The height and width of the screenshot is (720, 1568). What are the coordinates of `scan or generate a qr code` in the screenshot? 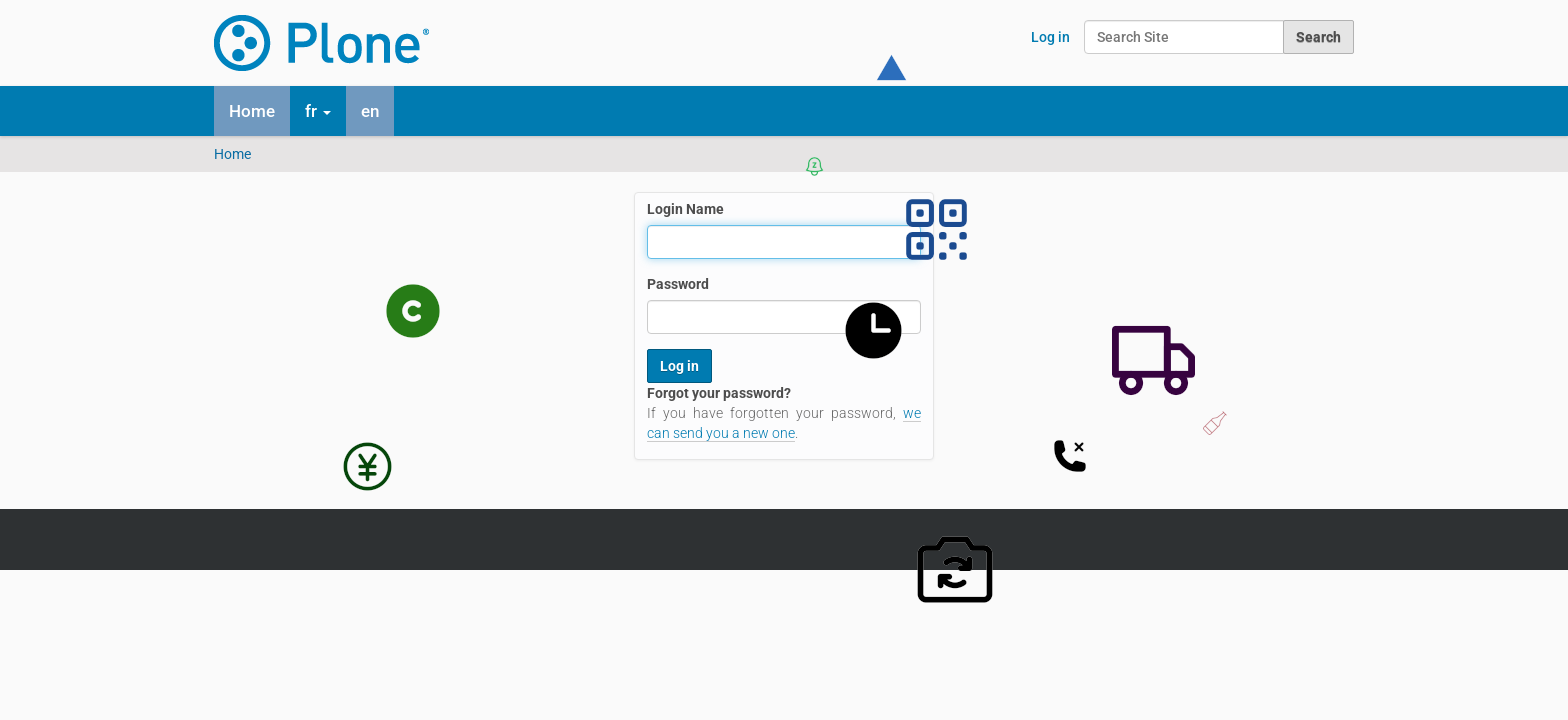 It's located at (936, 229).